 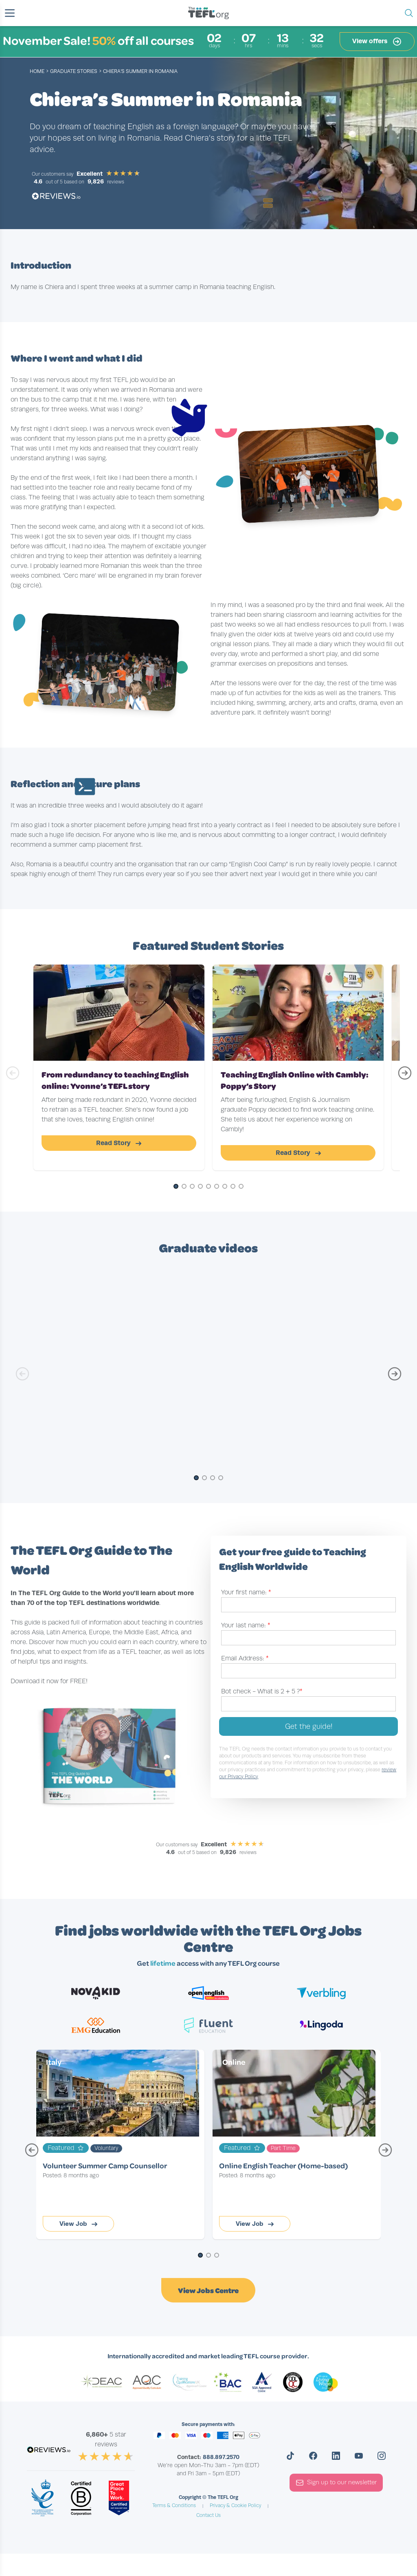 I want to click on indicates peace or harmony settings, so click(x=189, y=418).